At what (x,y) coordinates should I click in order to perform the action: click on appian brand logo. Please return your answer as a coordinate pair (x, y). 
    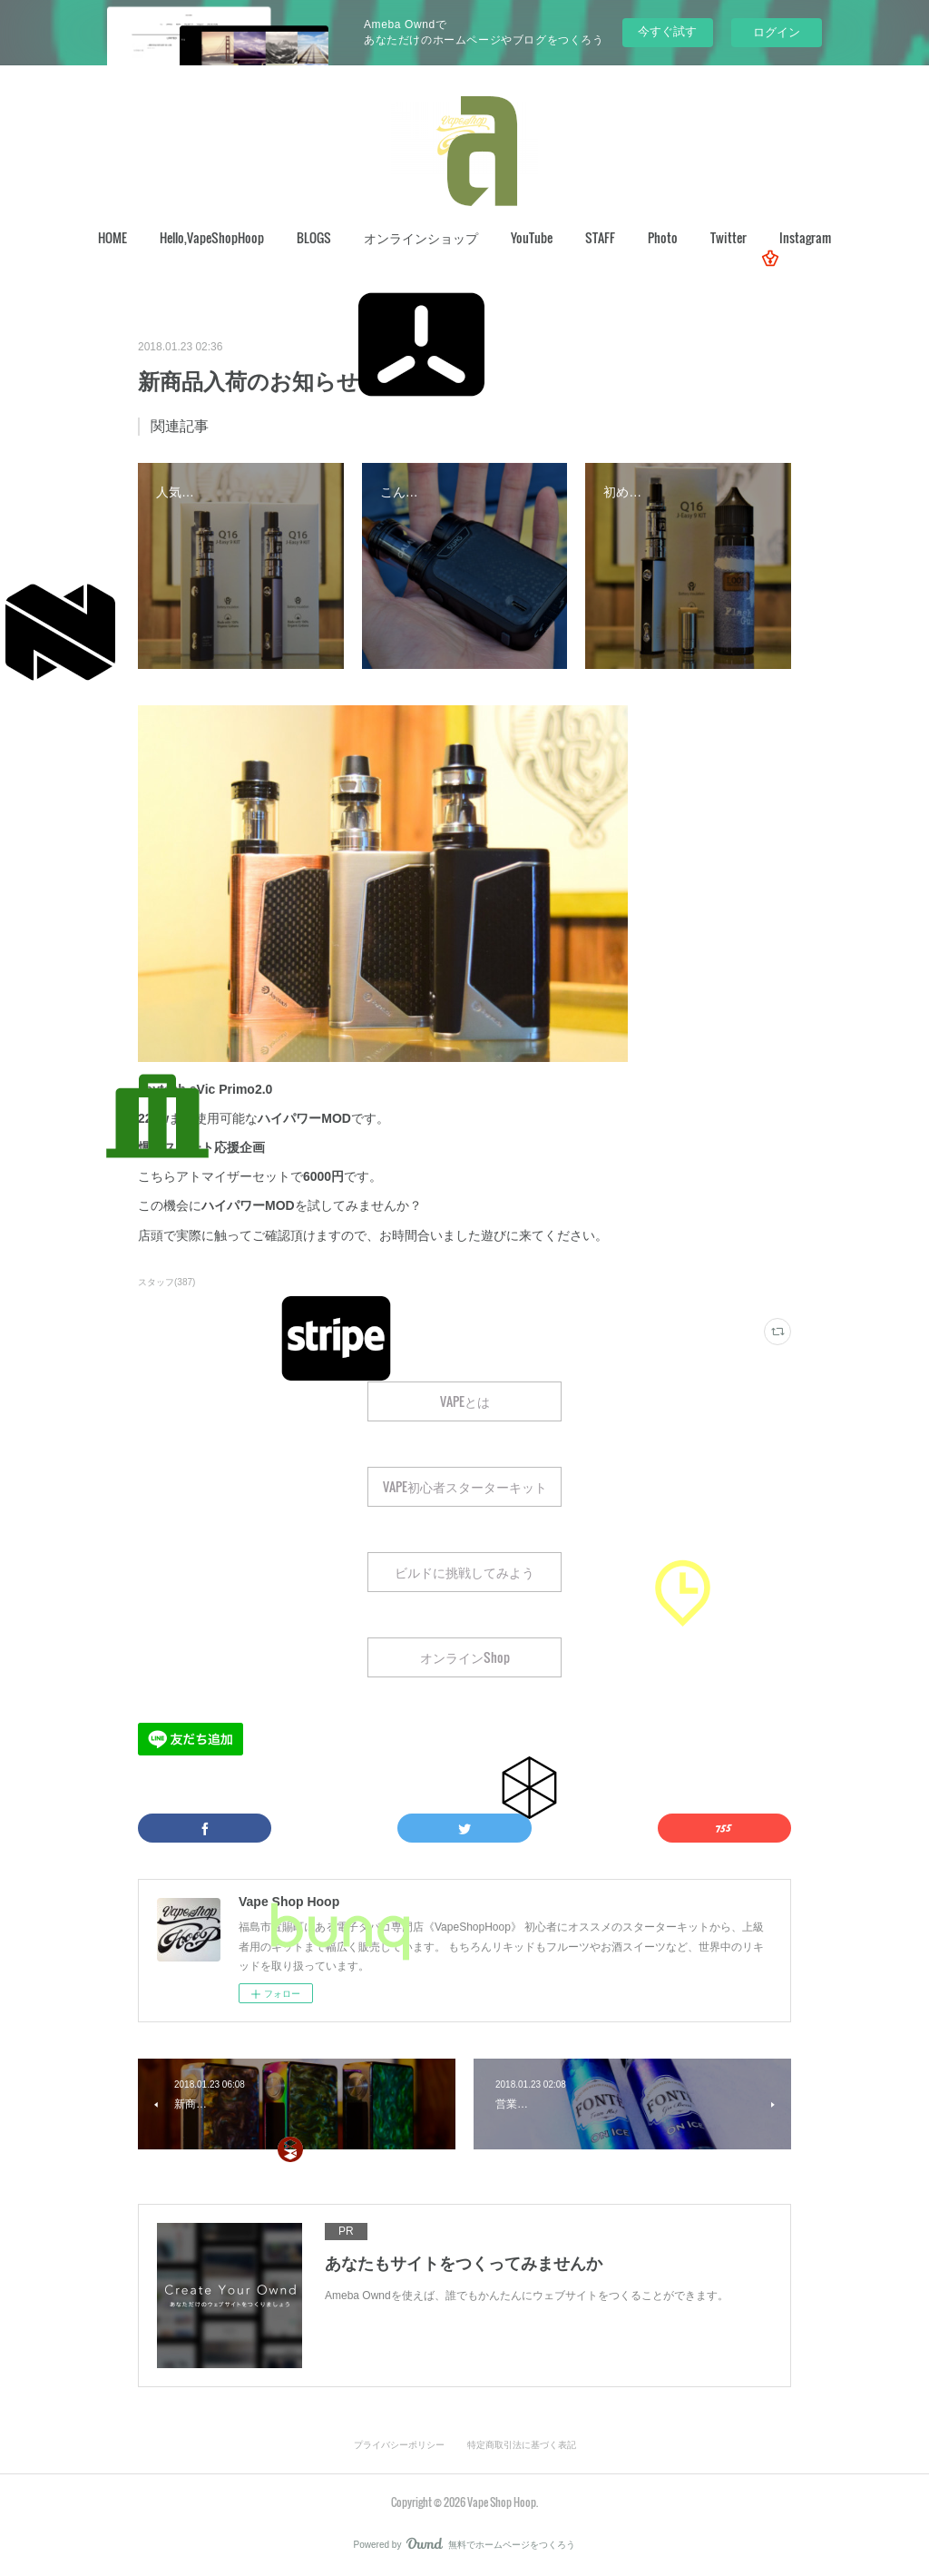
    Looking at the image, I should click on (482, 151).